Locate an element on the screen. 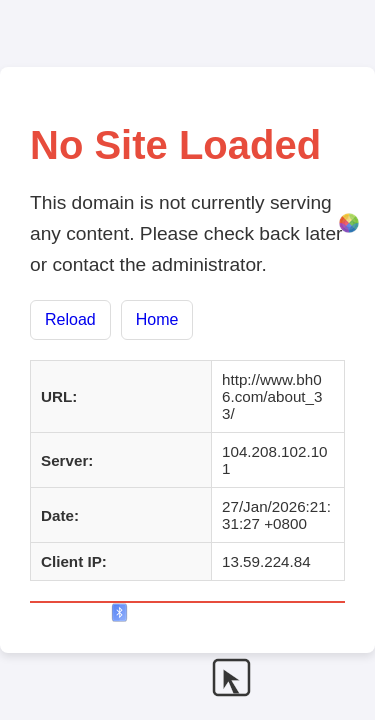  open color picker tool is located at coordinates (349, 223).